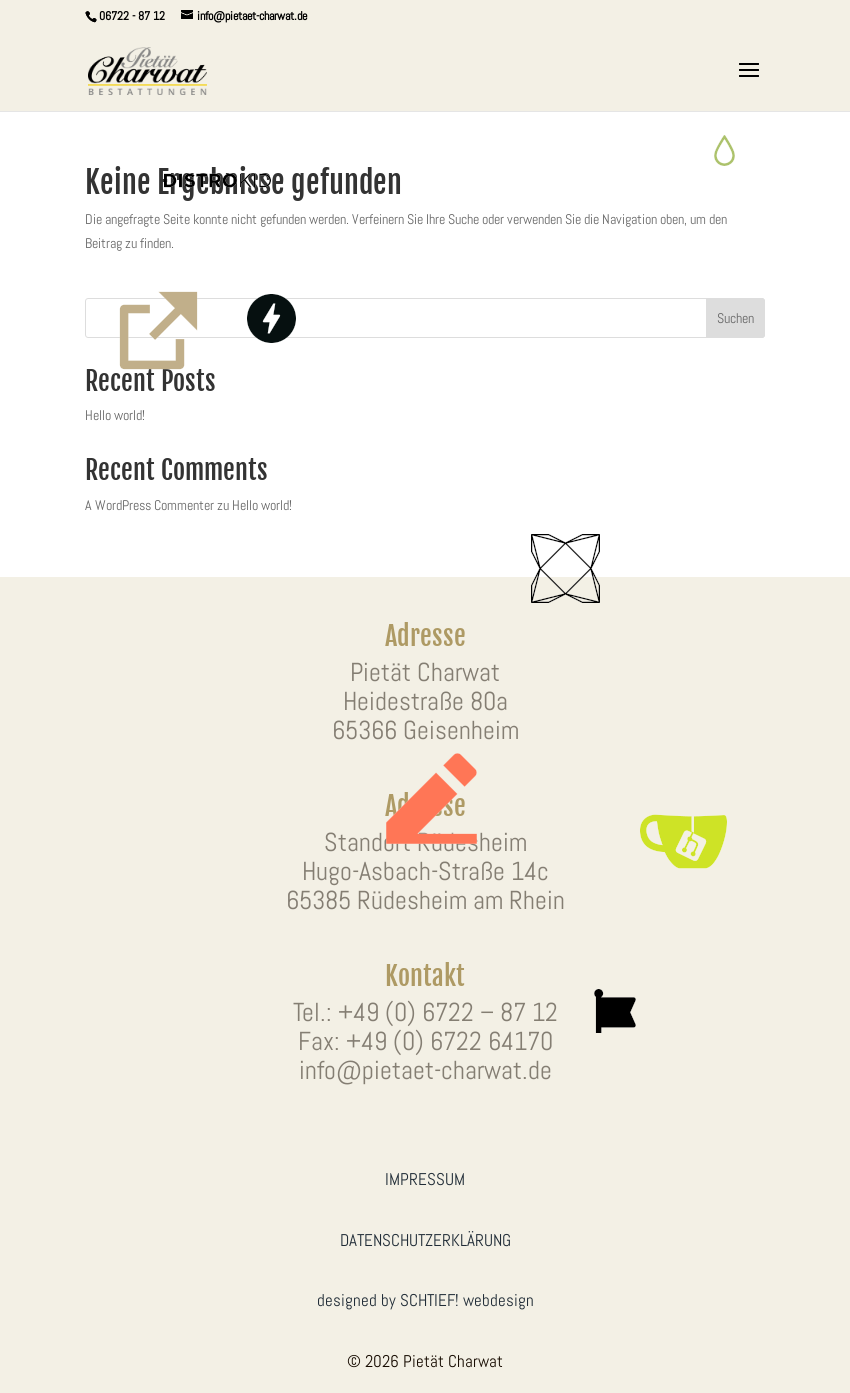 The height and width of the screenshot is (1393, 850). What do you see at coordinates (683, 841) in the screenshot?
I see `open gitea git repository` at bounding box center [683, 841].